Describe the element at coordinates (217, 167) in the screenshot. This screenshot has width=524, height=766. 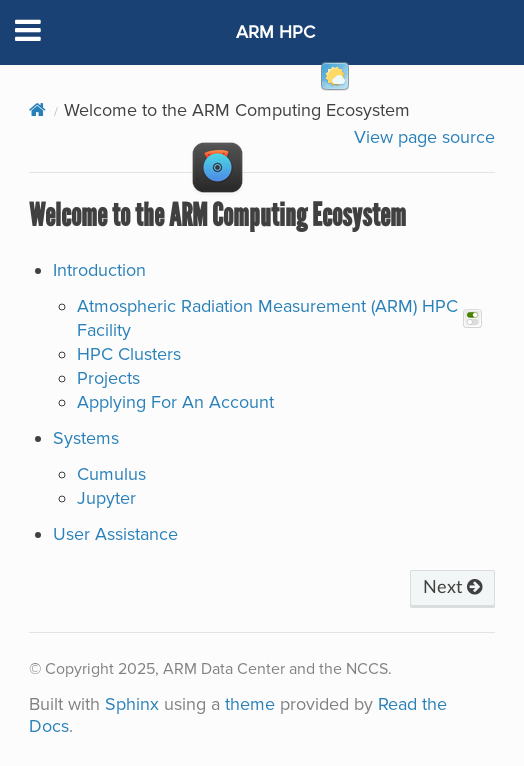
I see `open handbrake video transcoder app` at that location.